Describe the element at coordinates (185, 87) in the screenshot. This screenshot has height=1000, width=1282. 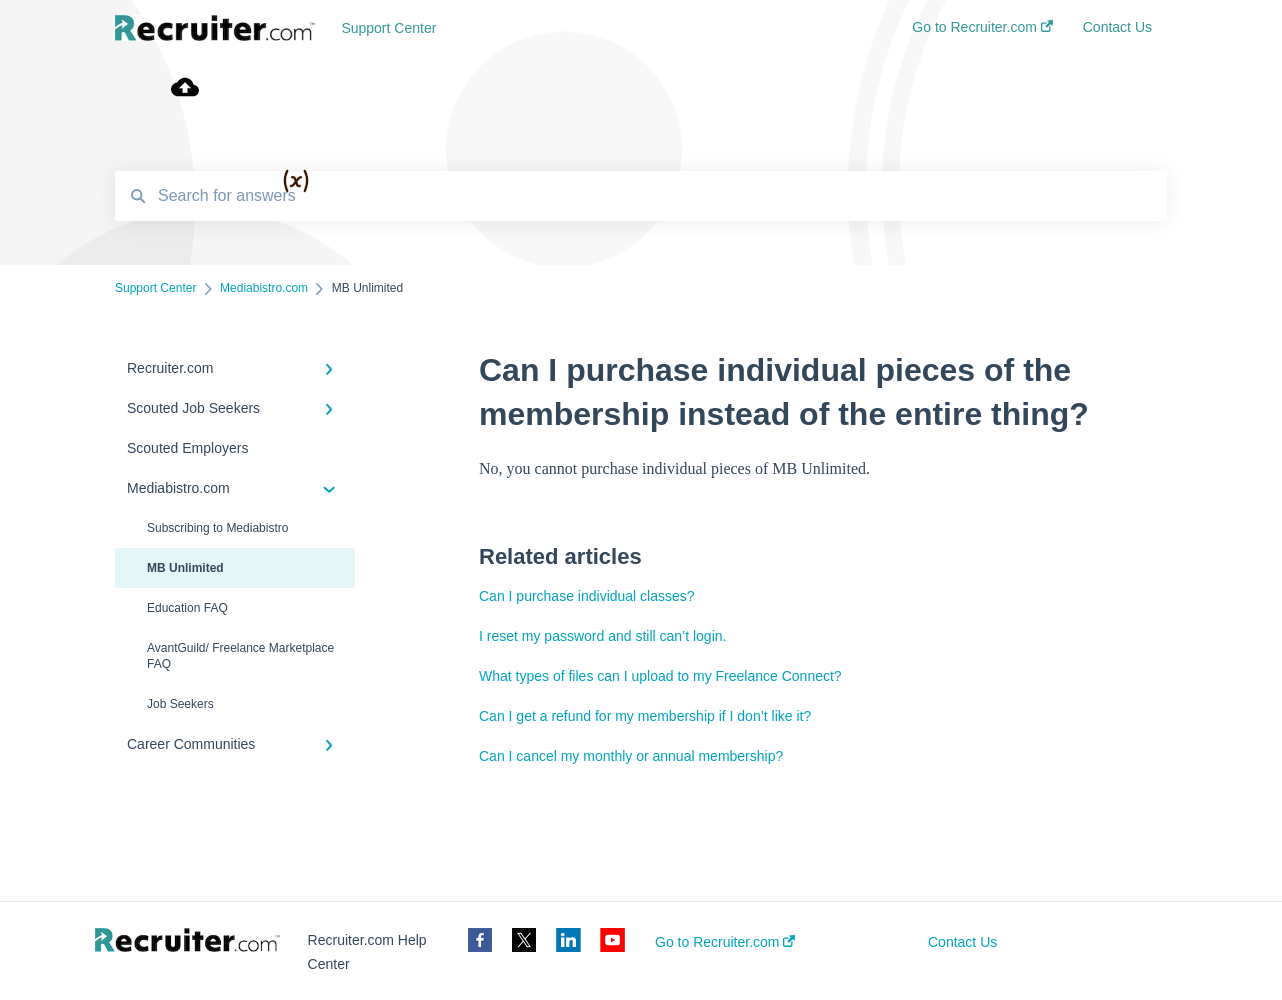
I see `upload files to cloud storage` at that location.